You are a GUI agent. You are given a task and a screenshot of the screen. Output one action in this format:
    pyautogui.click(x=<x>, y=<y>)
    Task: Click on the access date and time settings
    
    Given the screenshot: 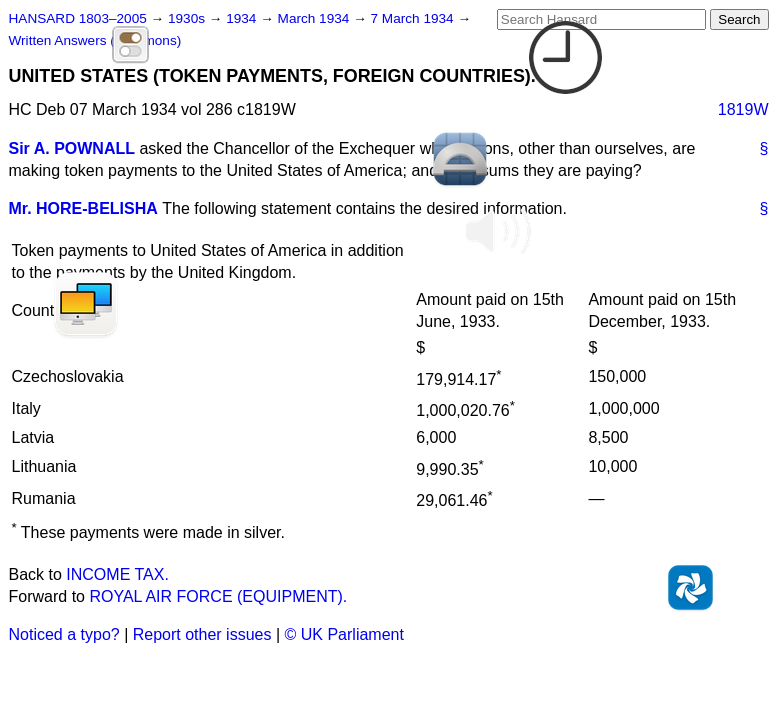 What is the action you would take?
    pyautogui.click(x=565, y=57)
    